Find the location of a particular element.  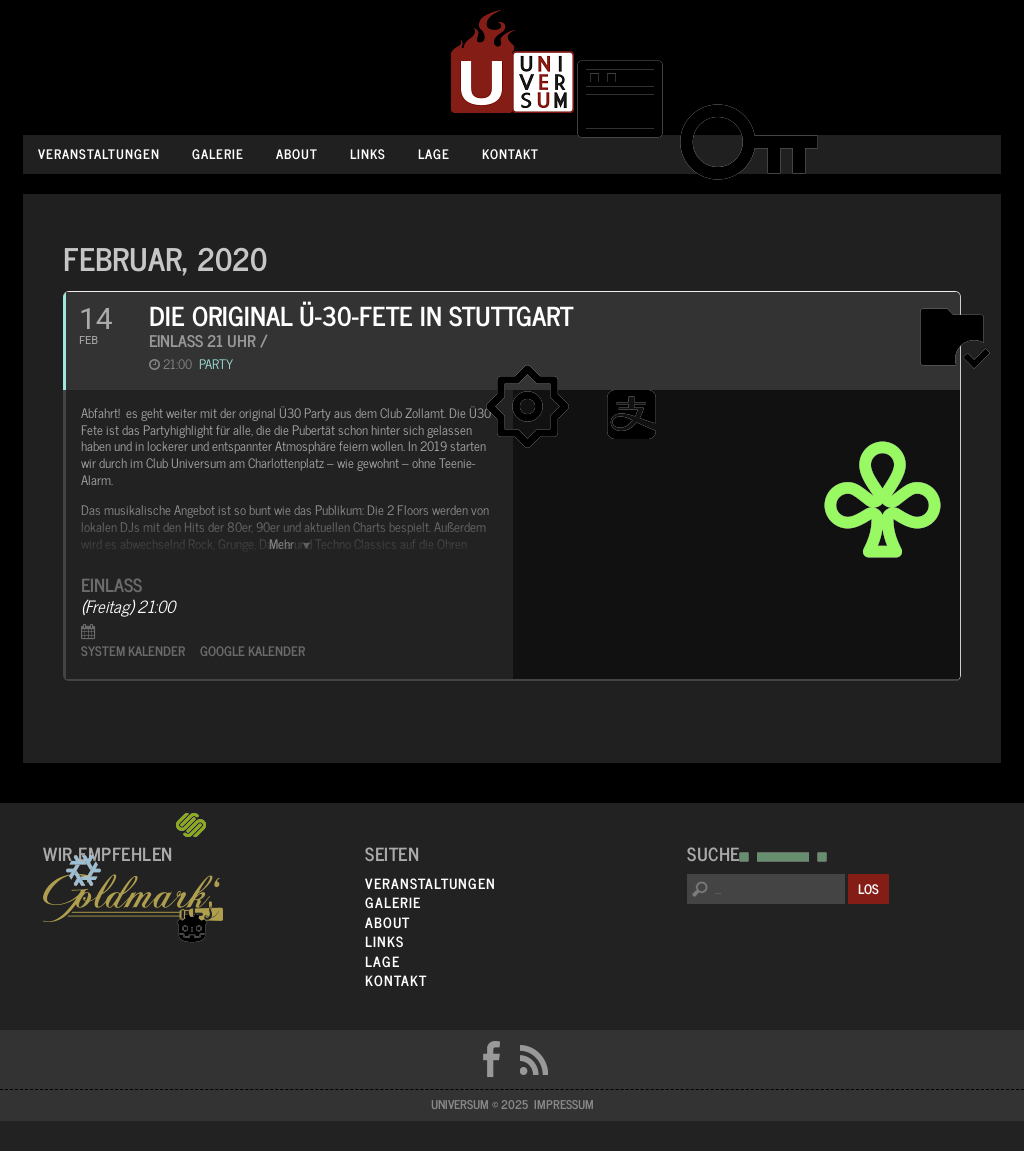

visit or link to Squarespace website is located at coordinates (191, 825).